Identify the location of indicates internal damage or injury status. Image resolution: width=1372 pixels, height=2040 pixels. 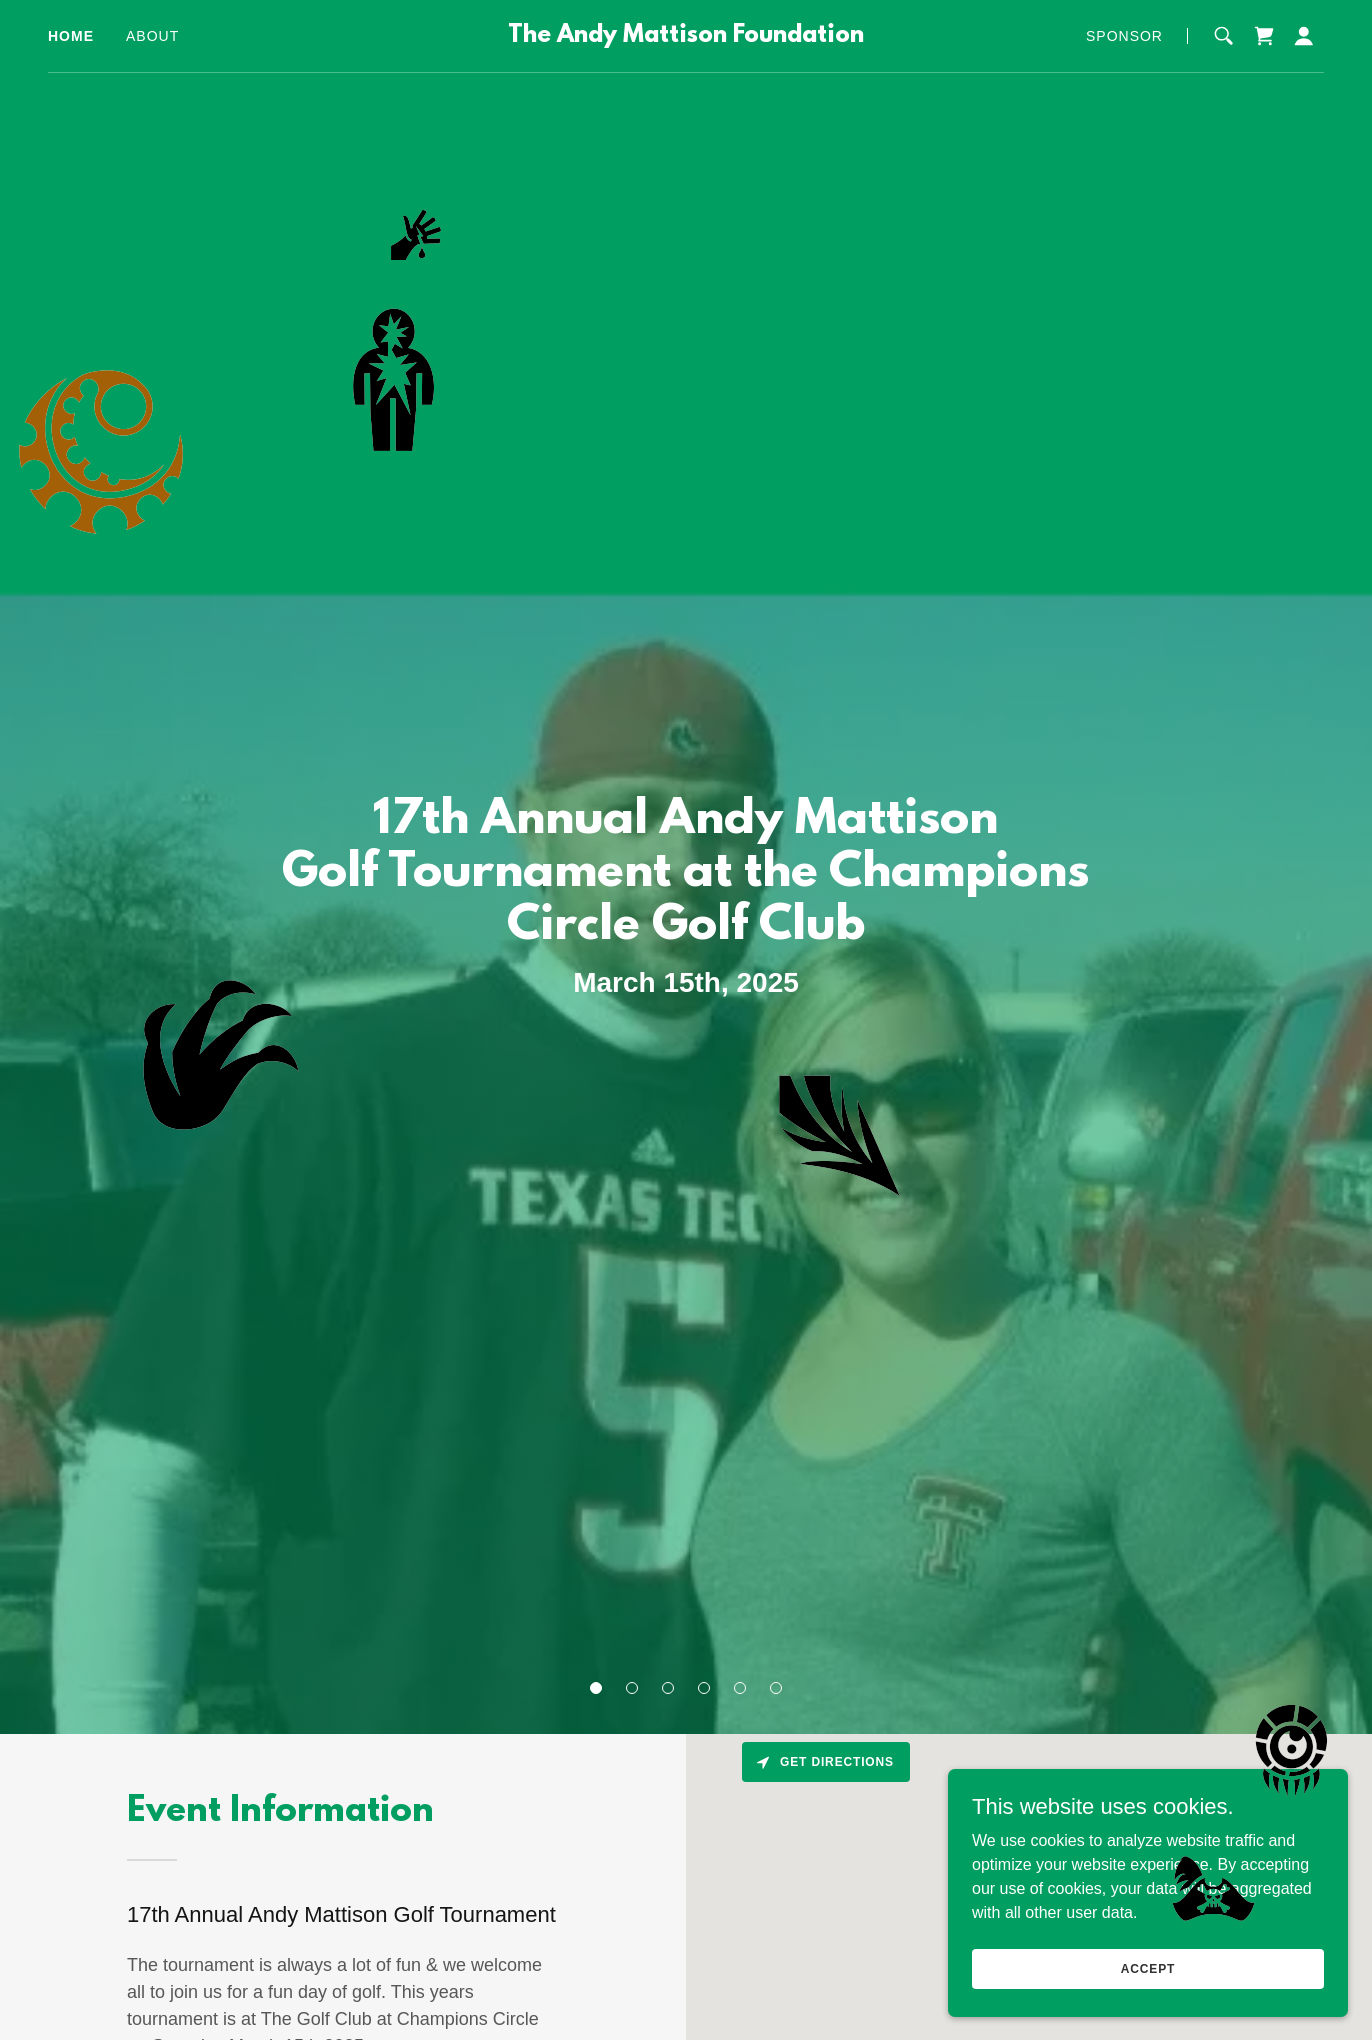
(392, 379).